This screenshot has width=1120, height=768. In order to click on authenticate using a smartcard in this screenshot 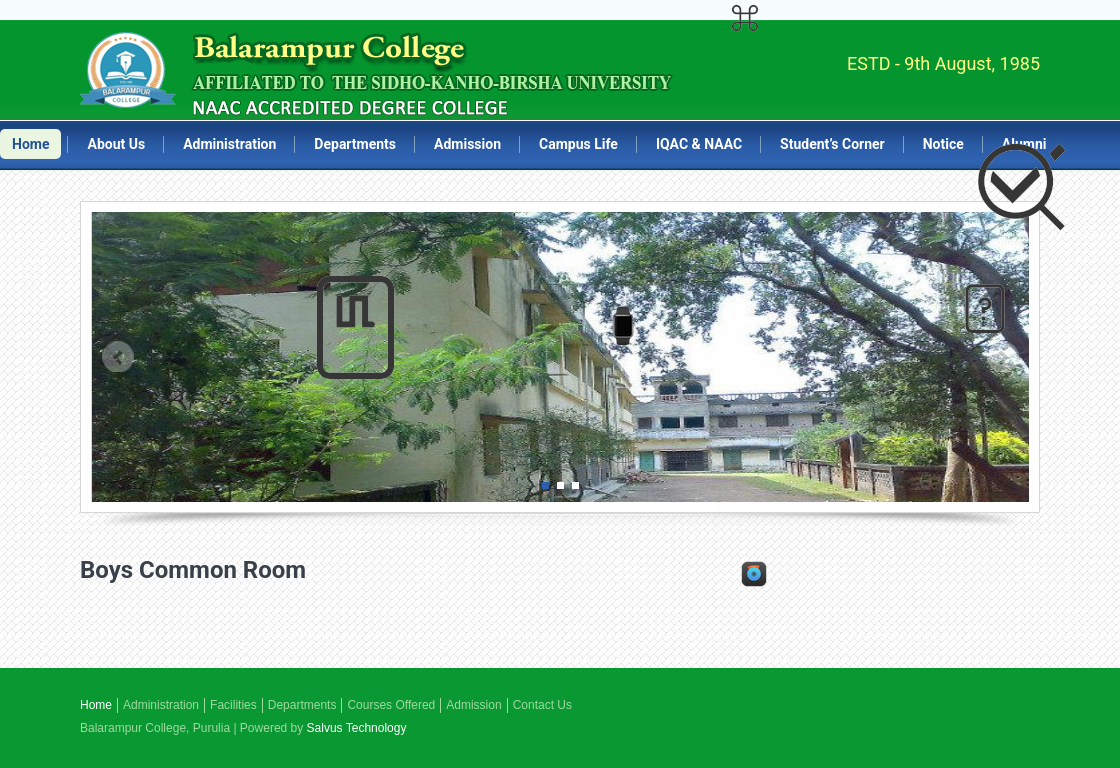, I will do `click(355, 327)`.